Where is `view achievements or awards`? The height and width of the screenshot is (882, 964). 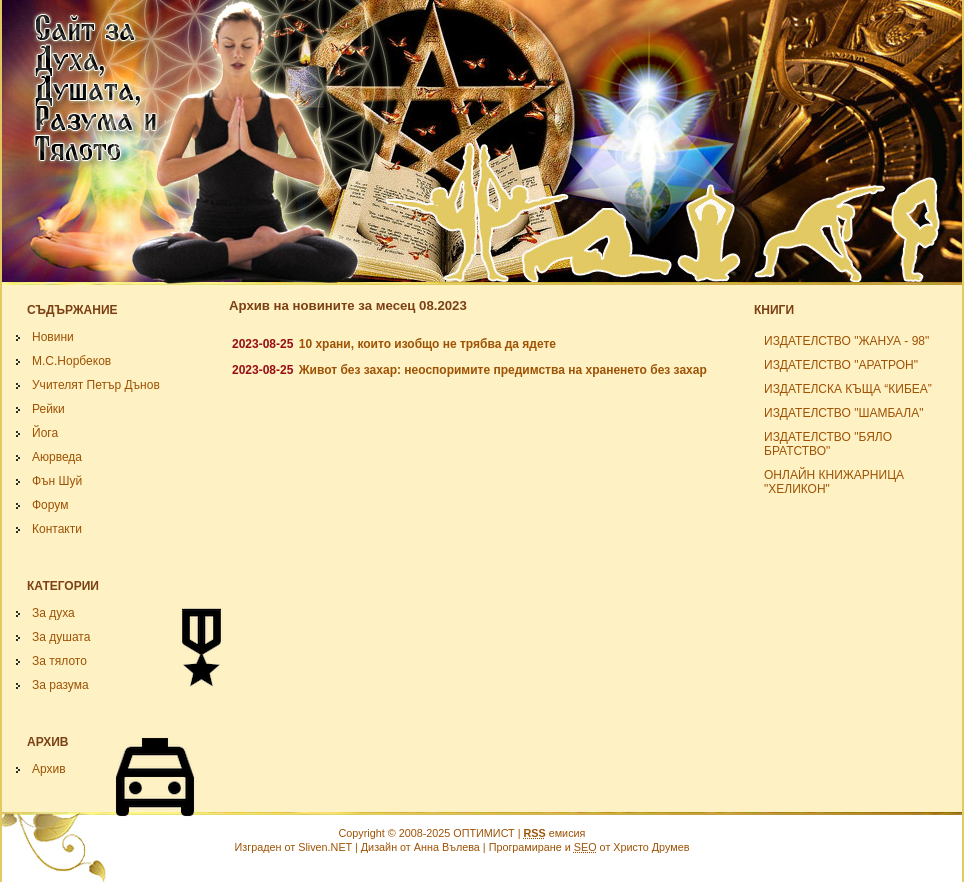
view achievements or awards is located at coordinates (201, 647).